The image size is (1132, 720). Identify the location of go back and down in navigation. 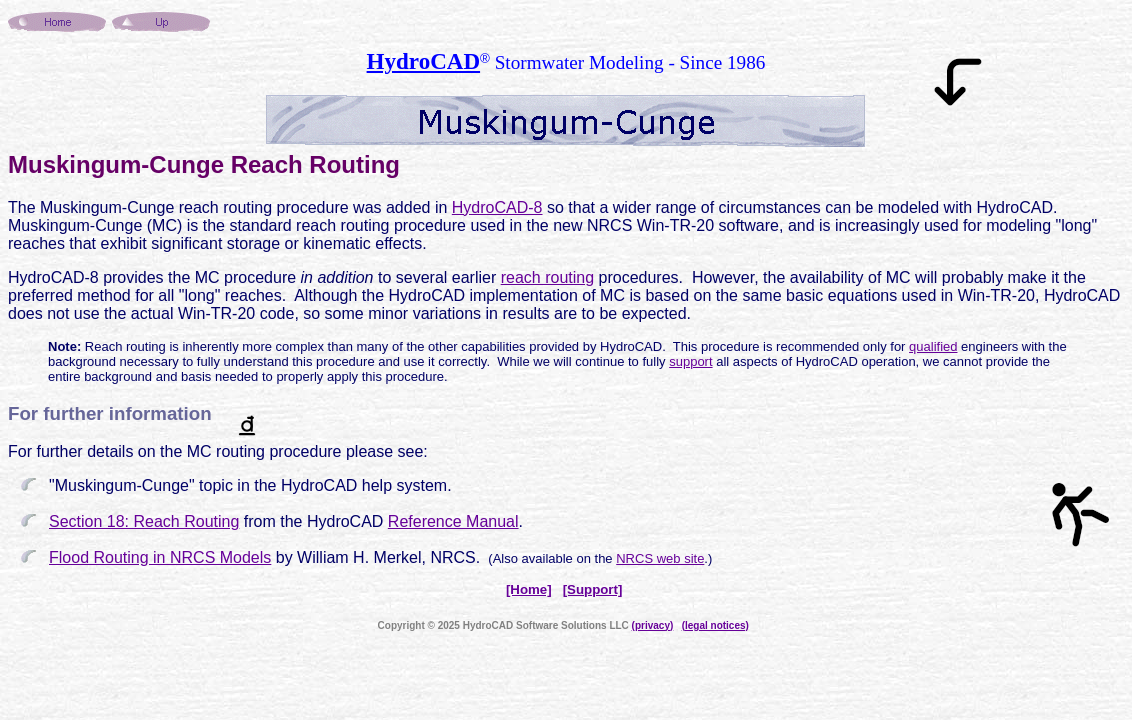
(959, 80).